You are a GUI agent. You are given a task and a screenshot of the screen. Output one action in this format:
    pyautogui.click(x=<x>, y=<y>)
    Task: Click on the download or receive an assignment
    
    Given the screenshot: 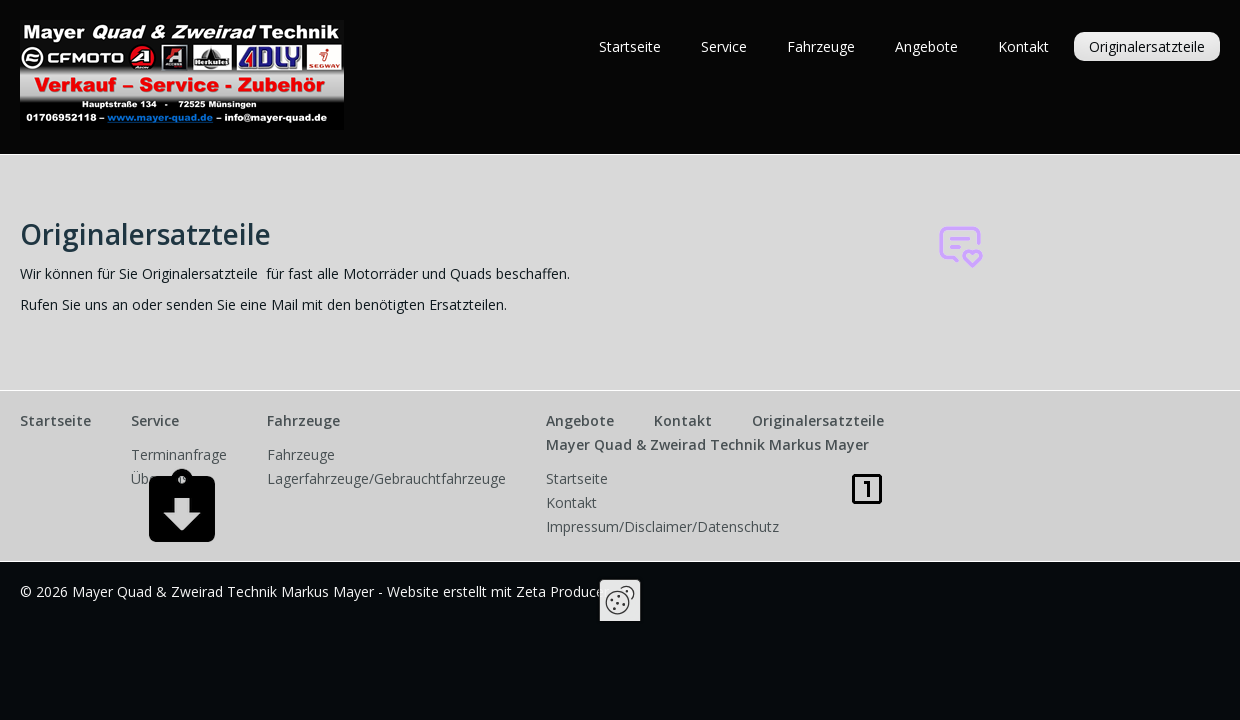 What is the action you would take?
    pyautogui.click(x=182, y=509)
    